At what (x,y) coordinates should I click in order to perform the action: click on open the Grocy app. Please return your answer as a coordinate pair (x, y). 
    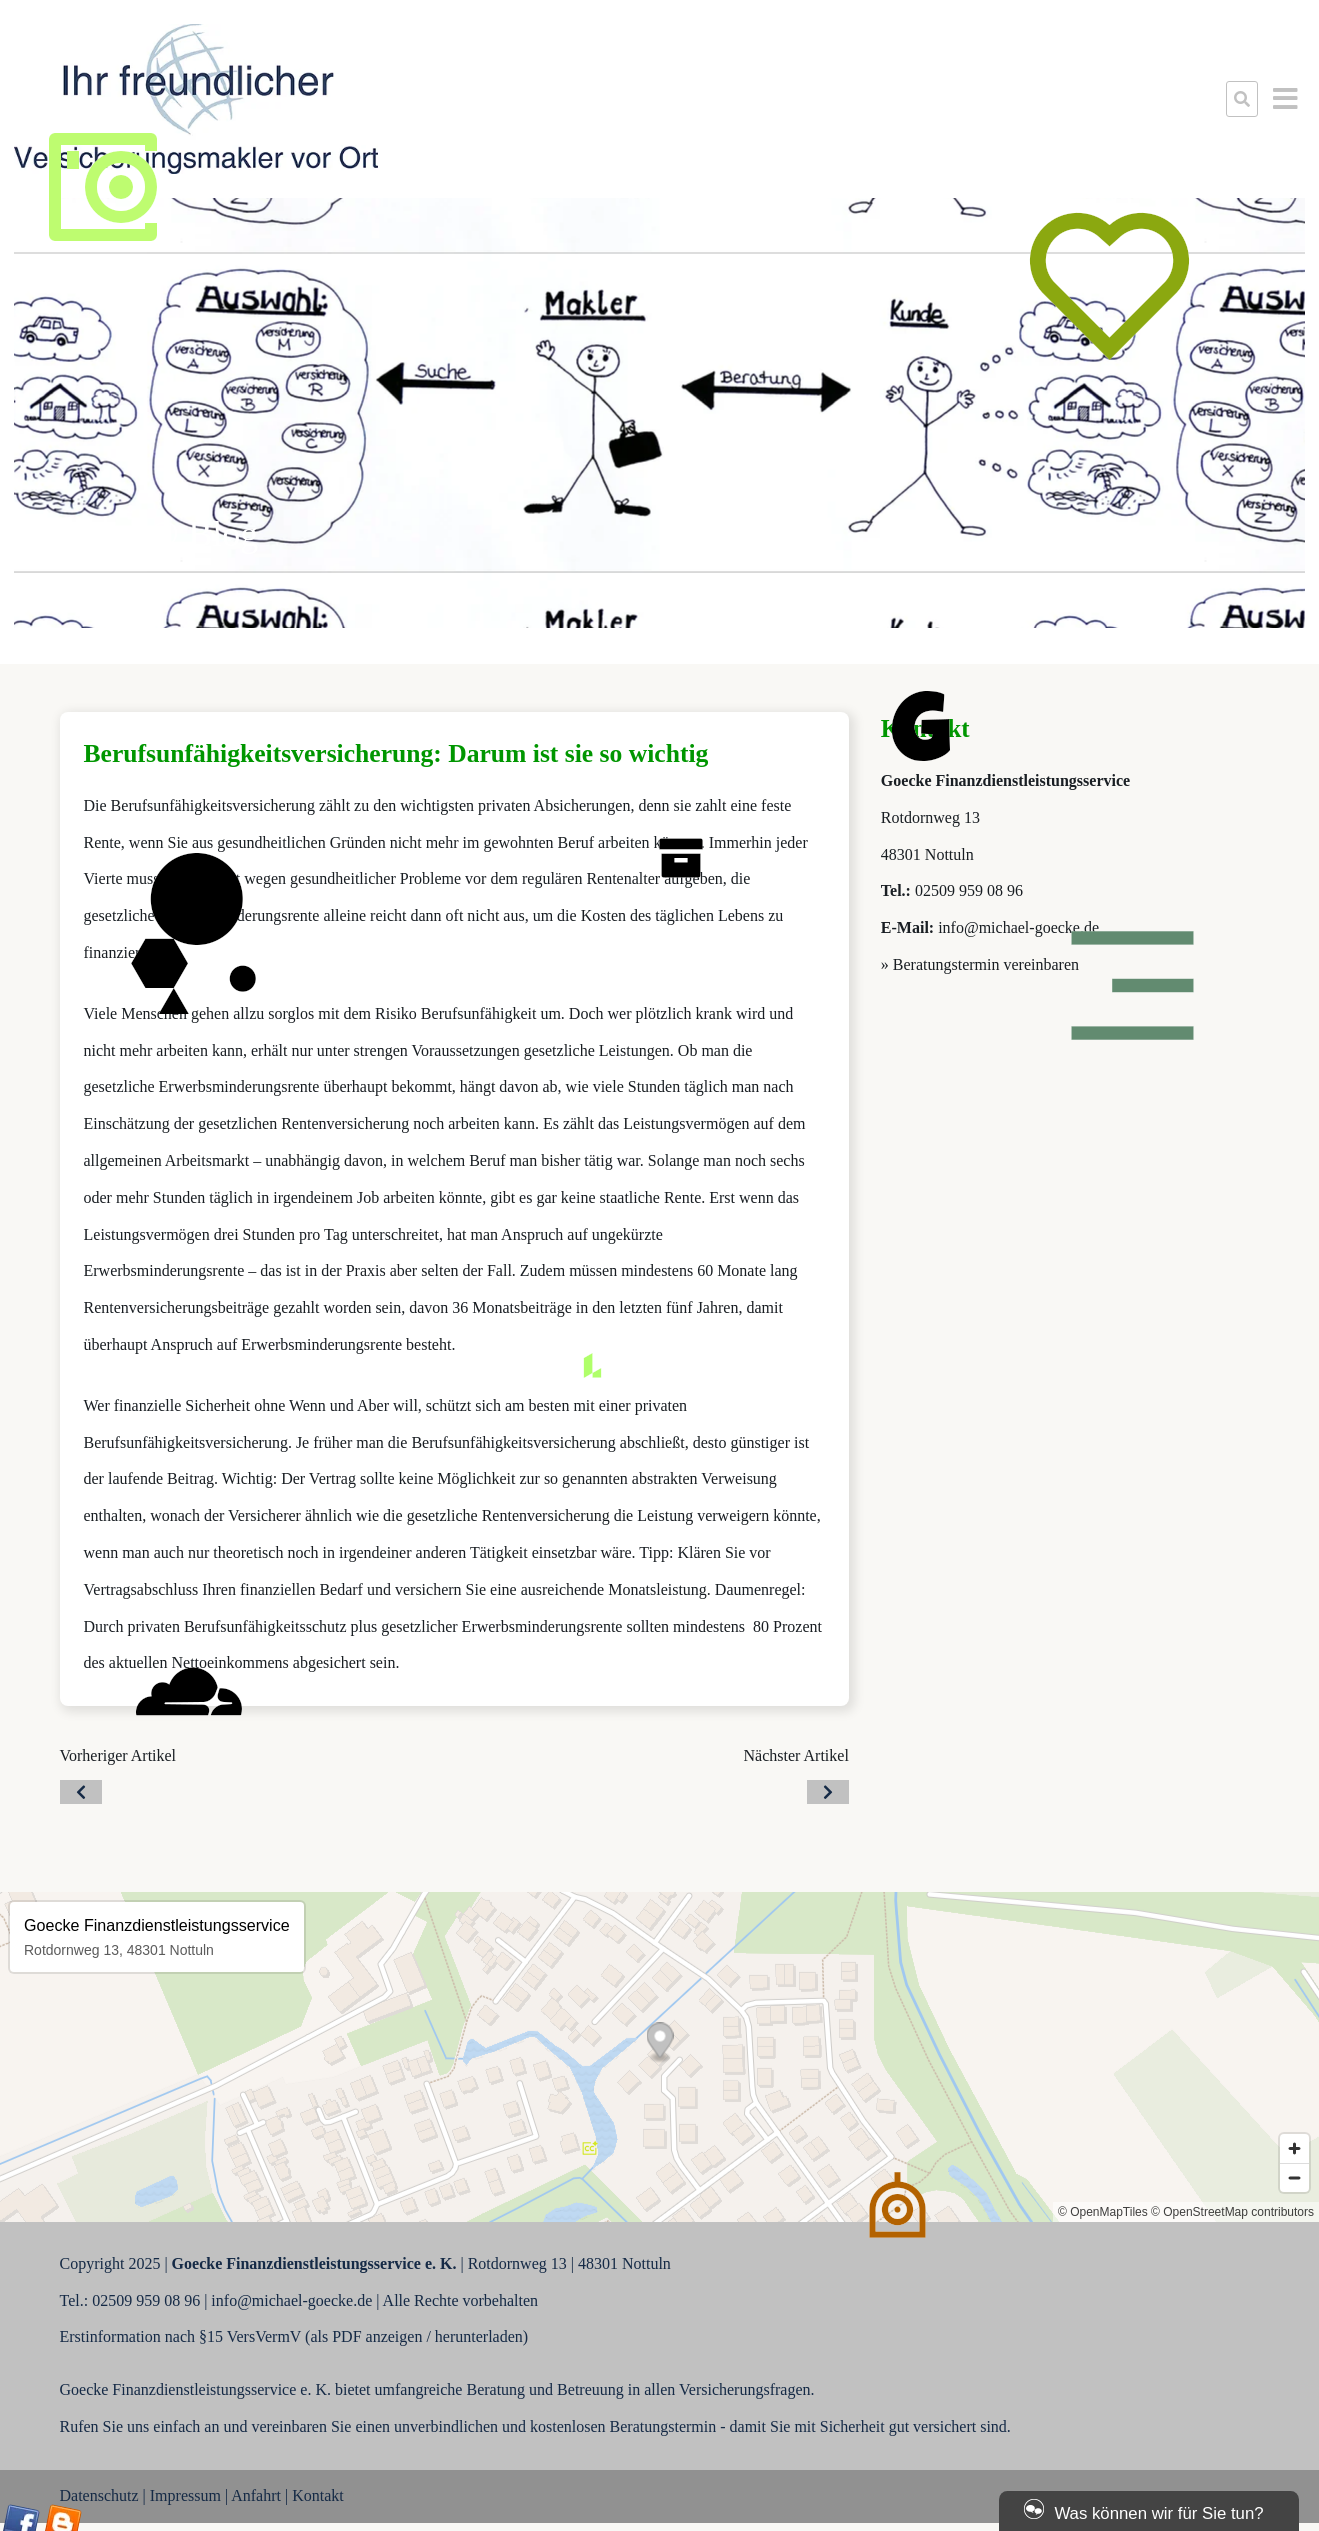
    Looking at the image, I should click on (921, 726).